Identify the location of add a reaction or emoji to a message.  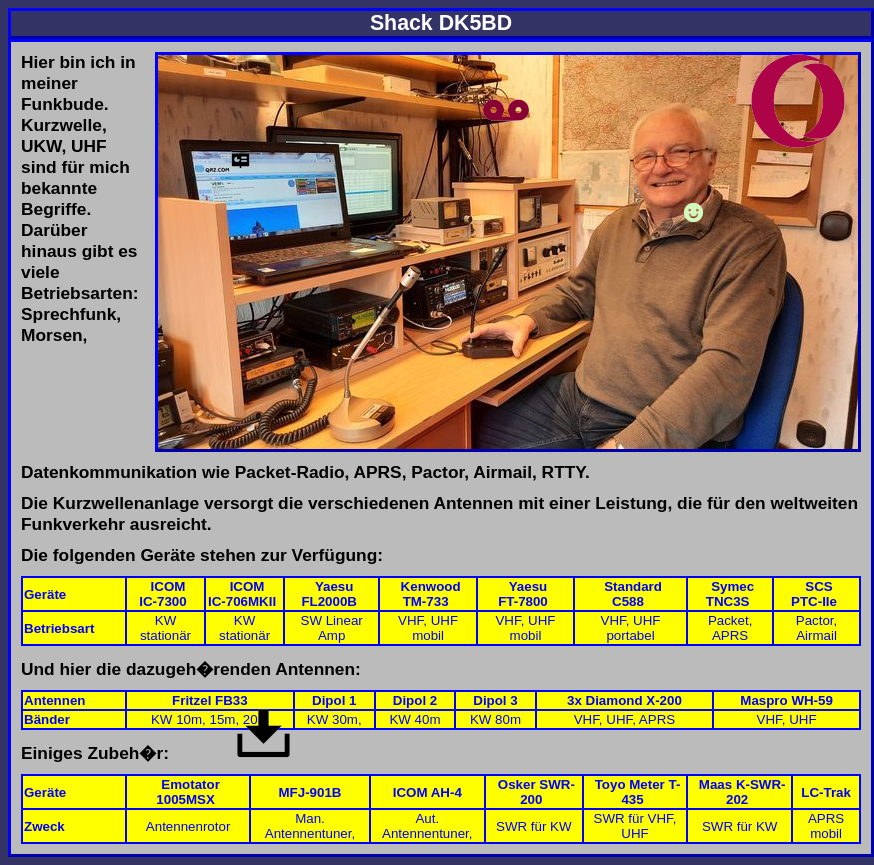
(693, 212).